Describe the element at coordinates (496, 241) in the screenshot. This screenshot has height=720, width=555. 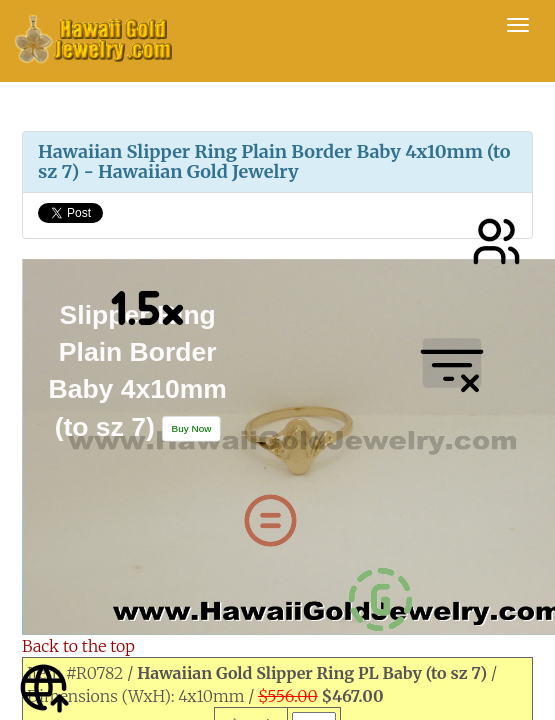
I see `view all users or team members` at that location.